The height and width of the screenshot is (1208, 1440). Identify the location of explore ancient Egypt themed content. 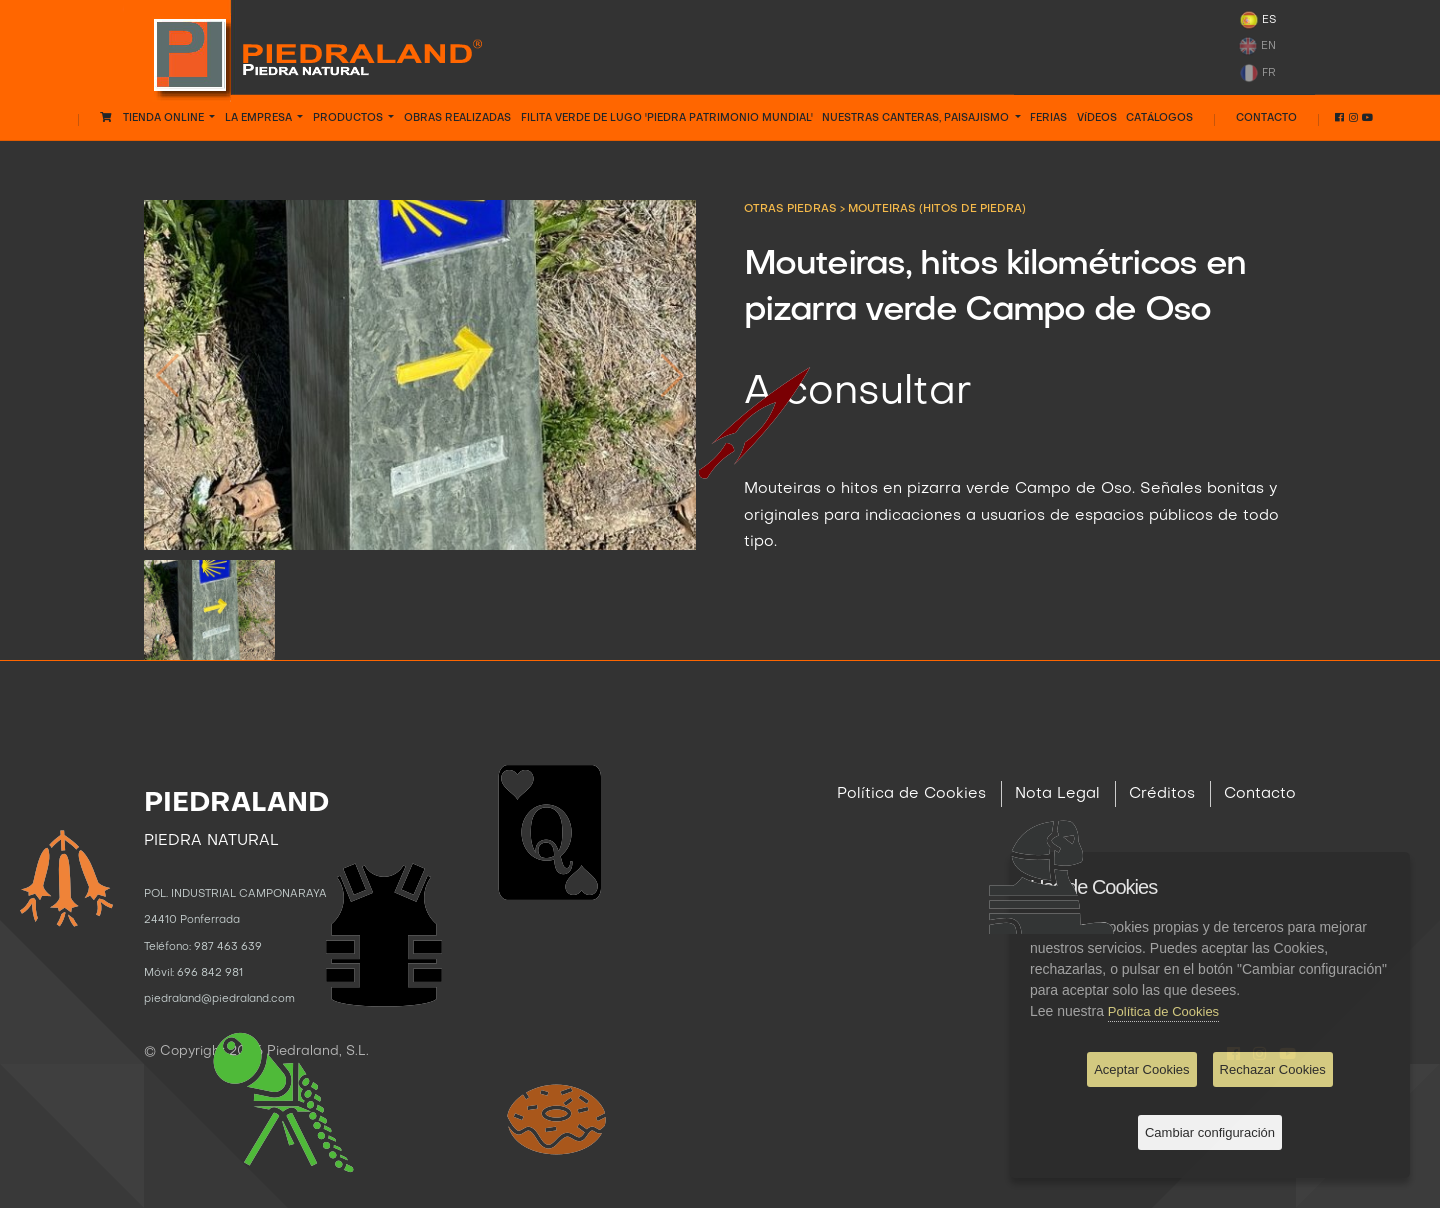
(1051, 872).